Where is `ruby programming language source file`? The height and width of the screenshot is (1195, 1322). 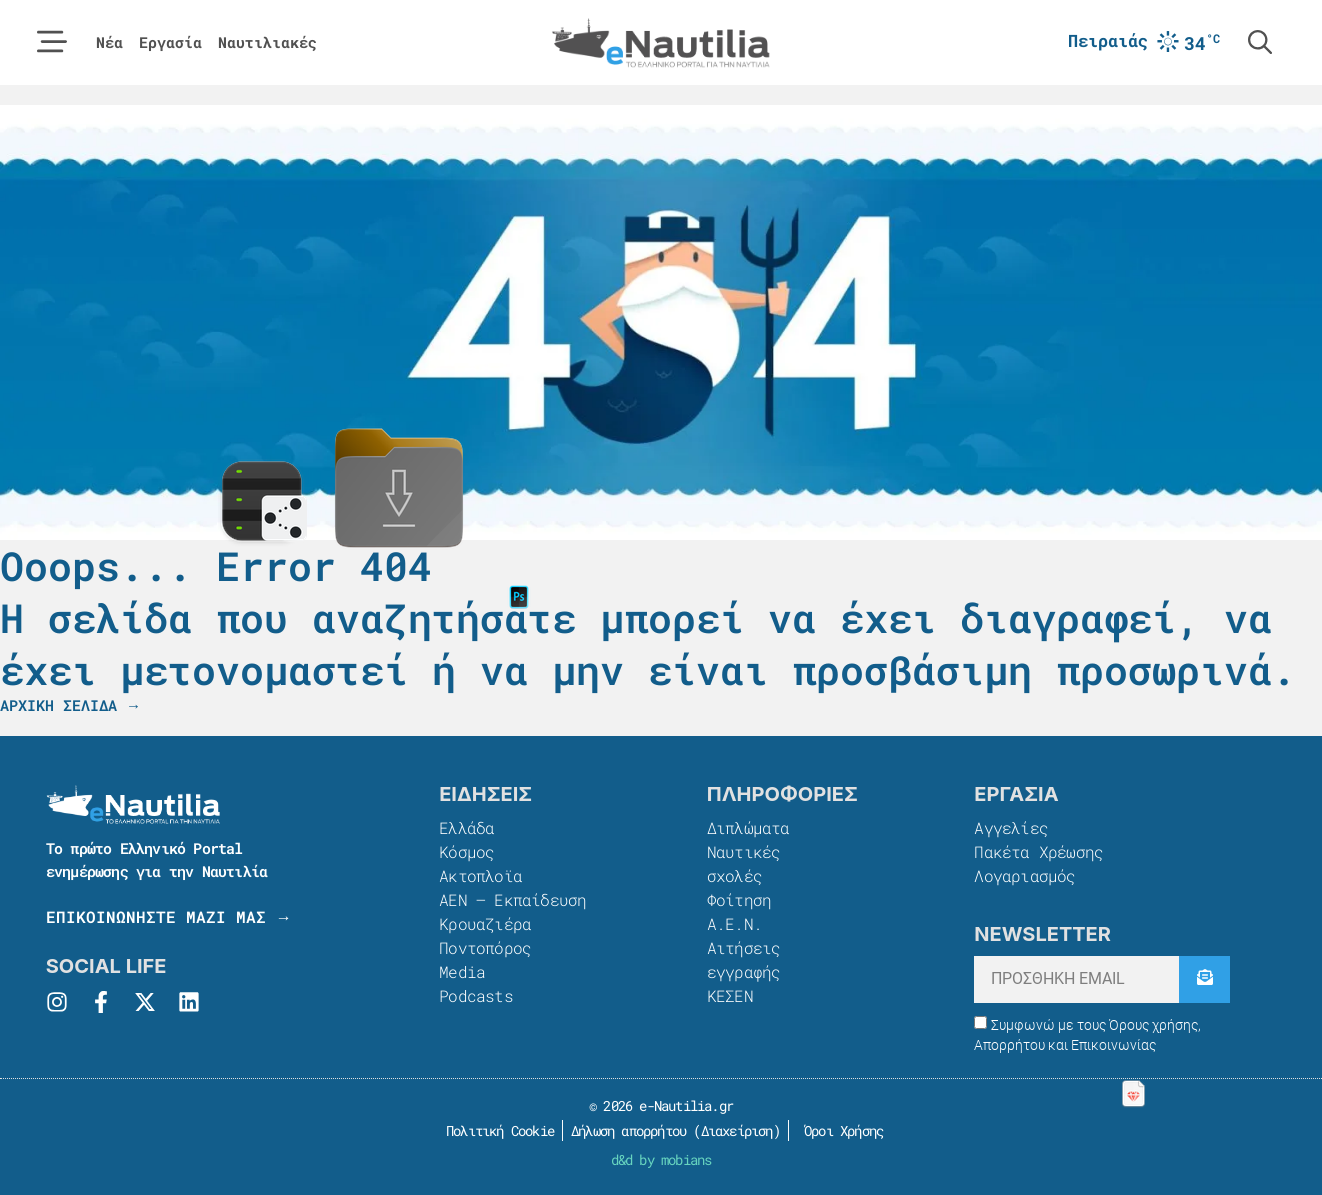
ruby programming language source file is located at coordinates (1133, 1093).